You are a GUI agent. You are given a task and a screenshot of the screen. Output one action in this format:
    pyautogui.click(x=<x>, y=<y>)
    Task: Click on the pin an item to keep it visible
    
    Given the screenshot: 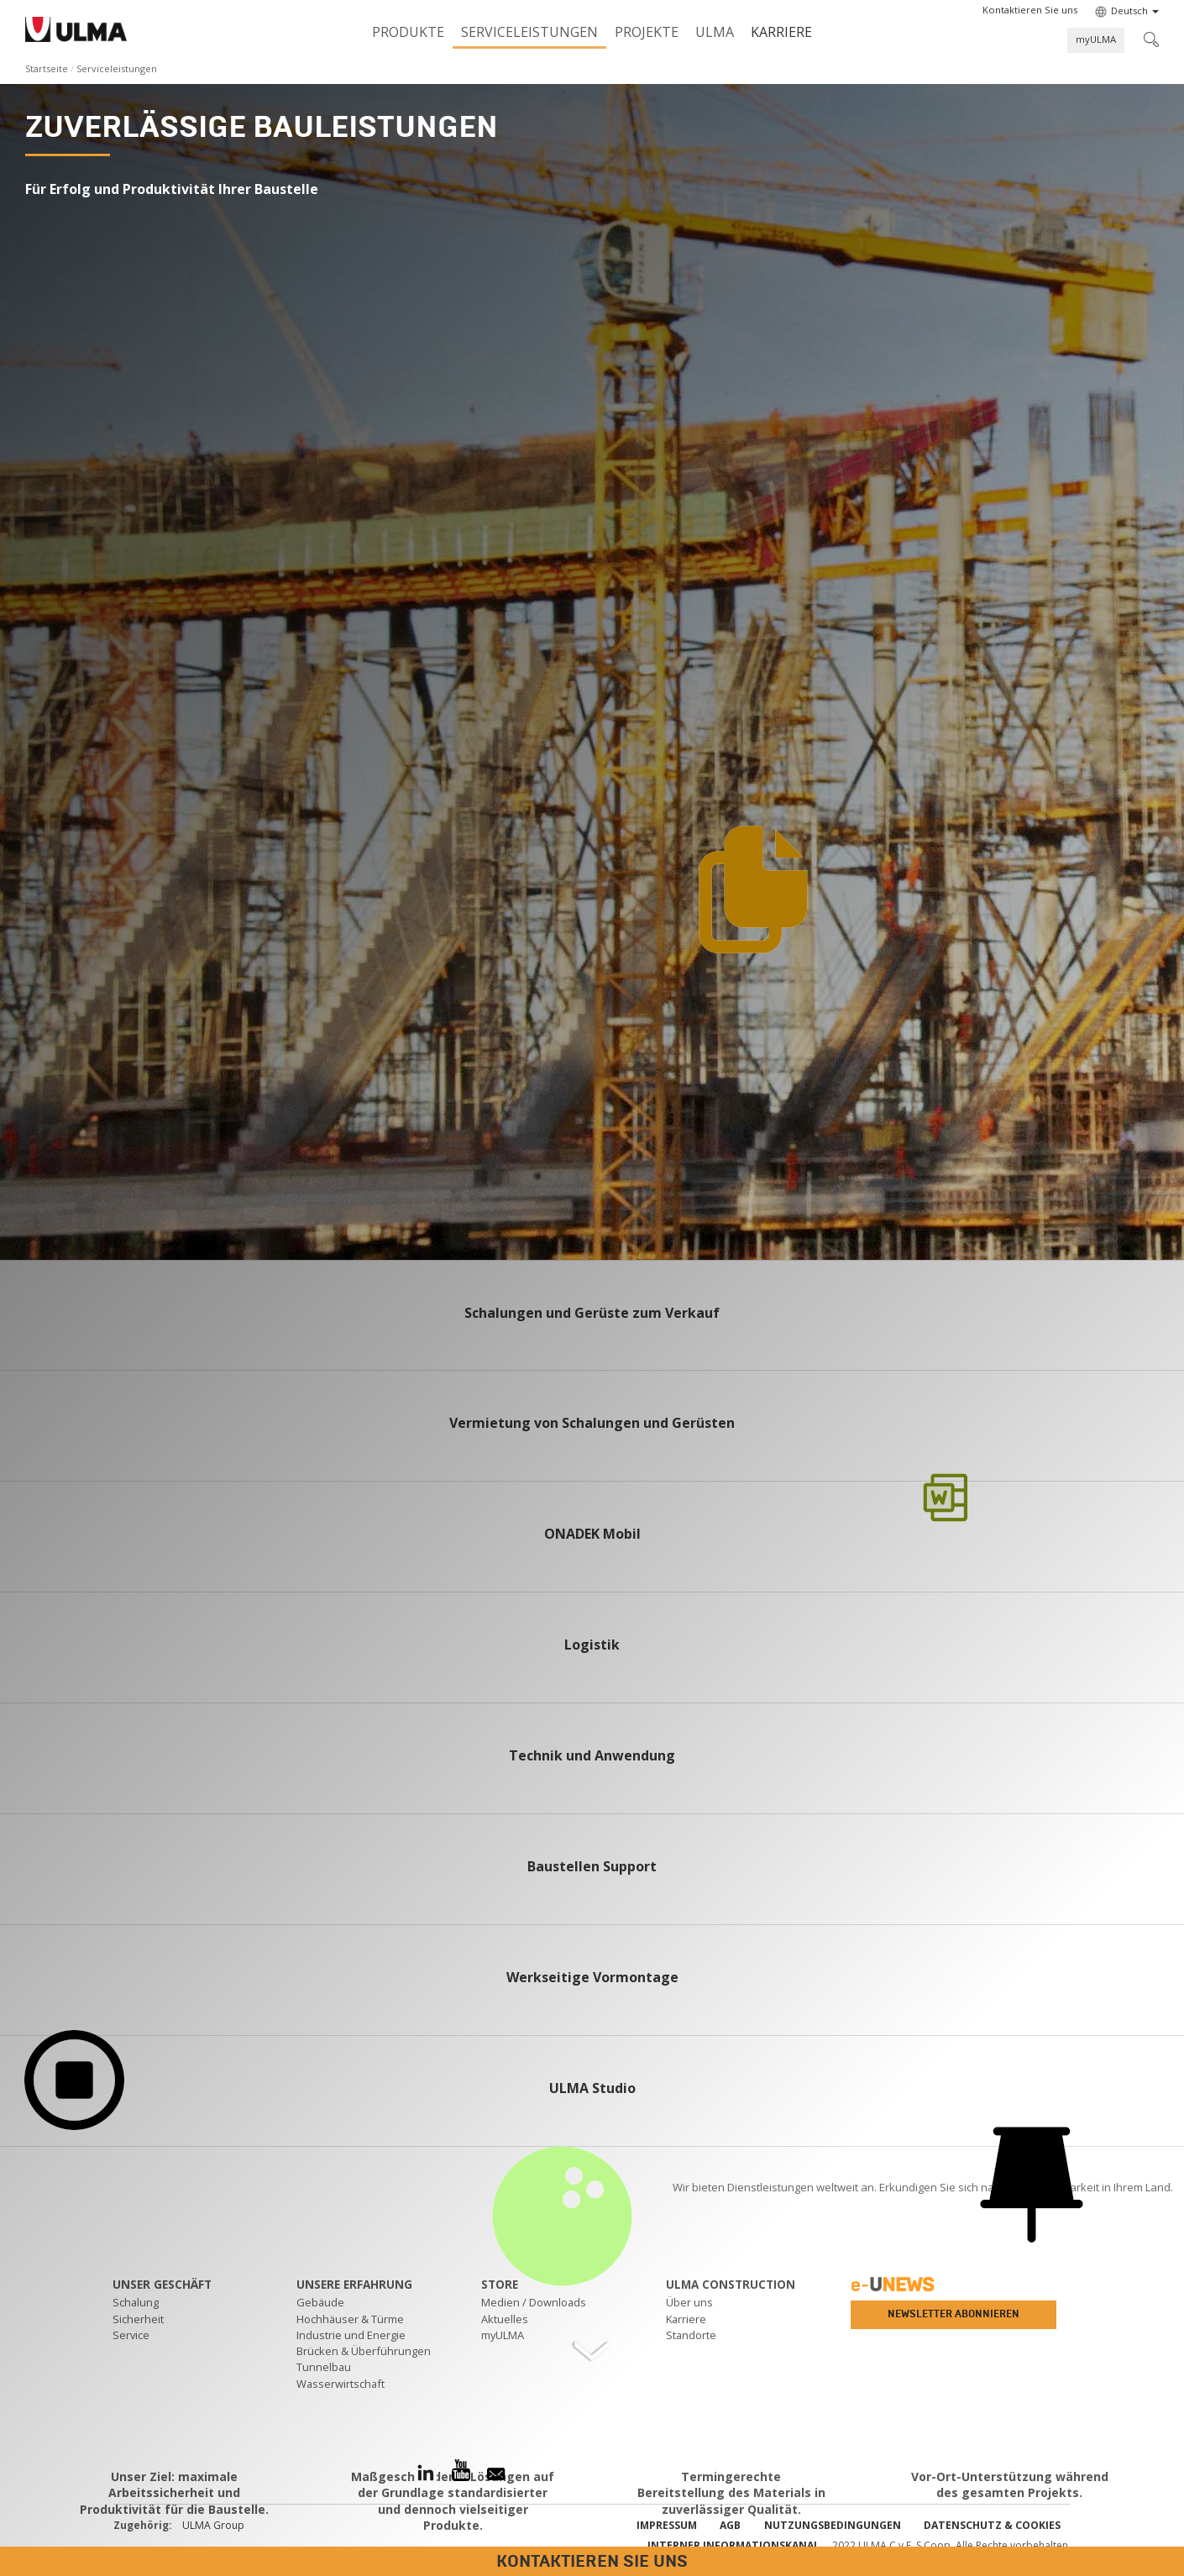 What is the action you would take?
    pyautogui.click(x=1031, y=2178)
    